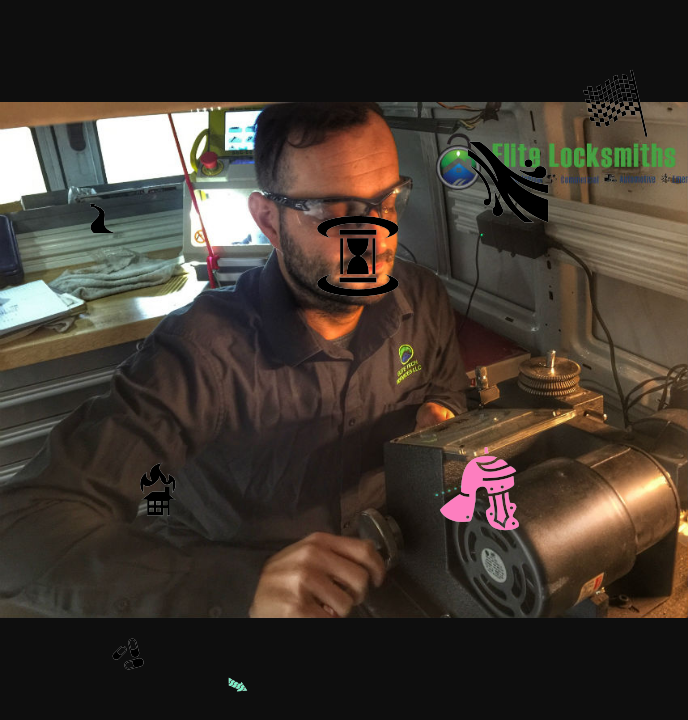  I want to click on indicates water or stream-related content, so click(507, 181).